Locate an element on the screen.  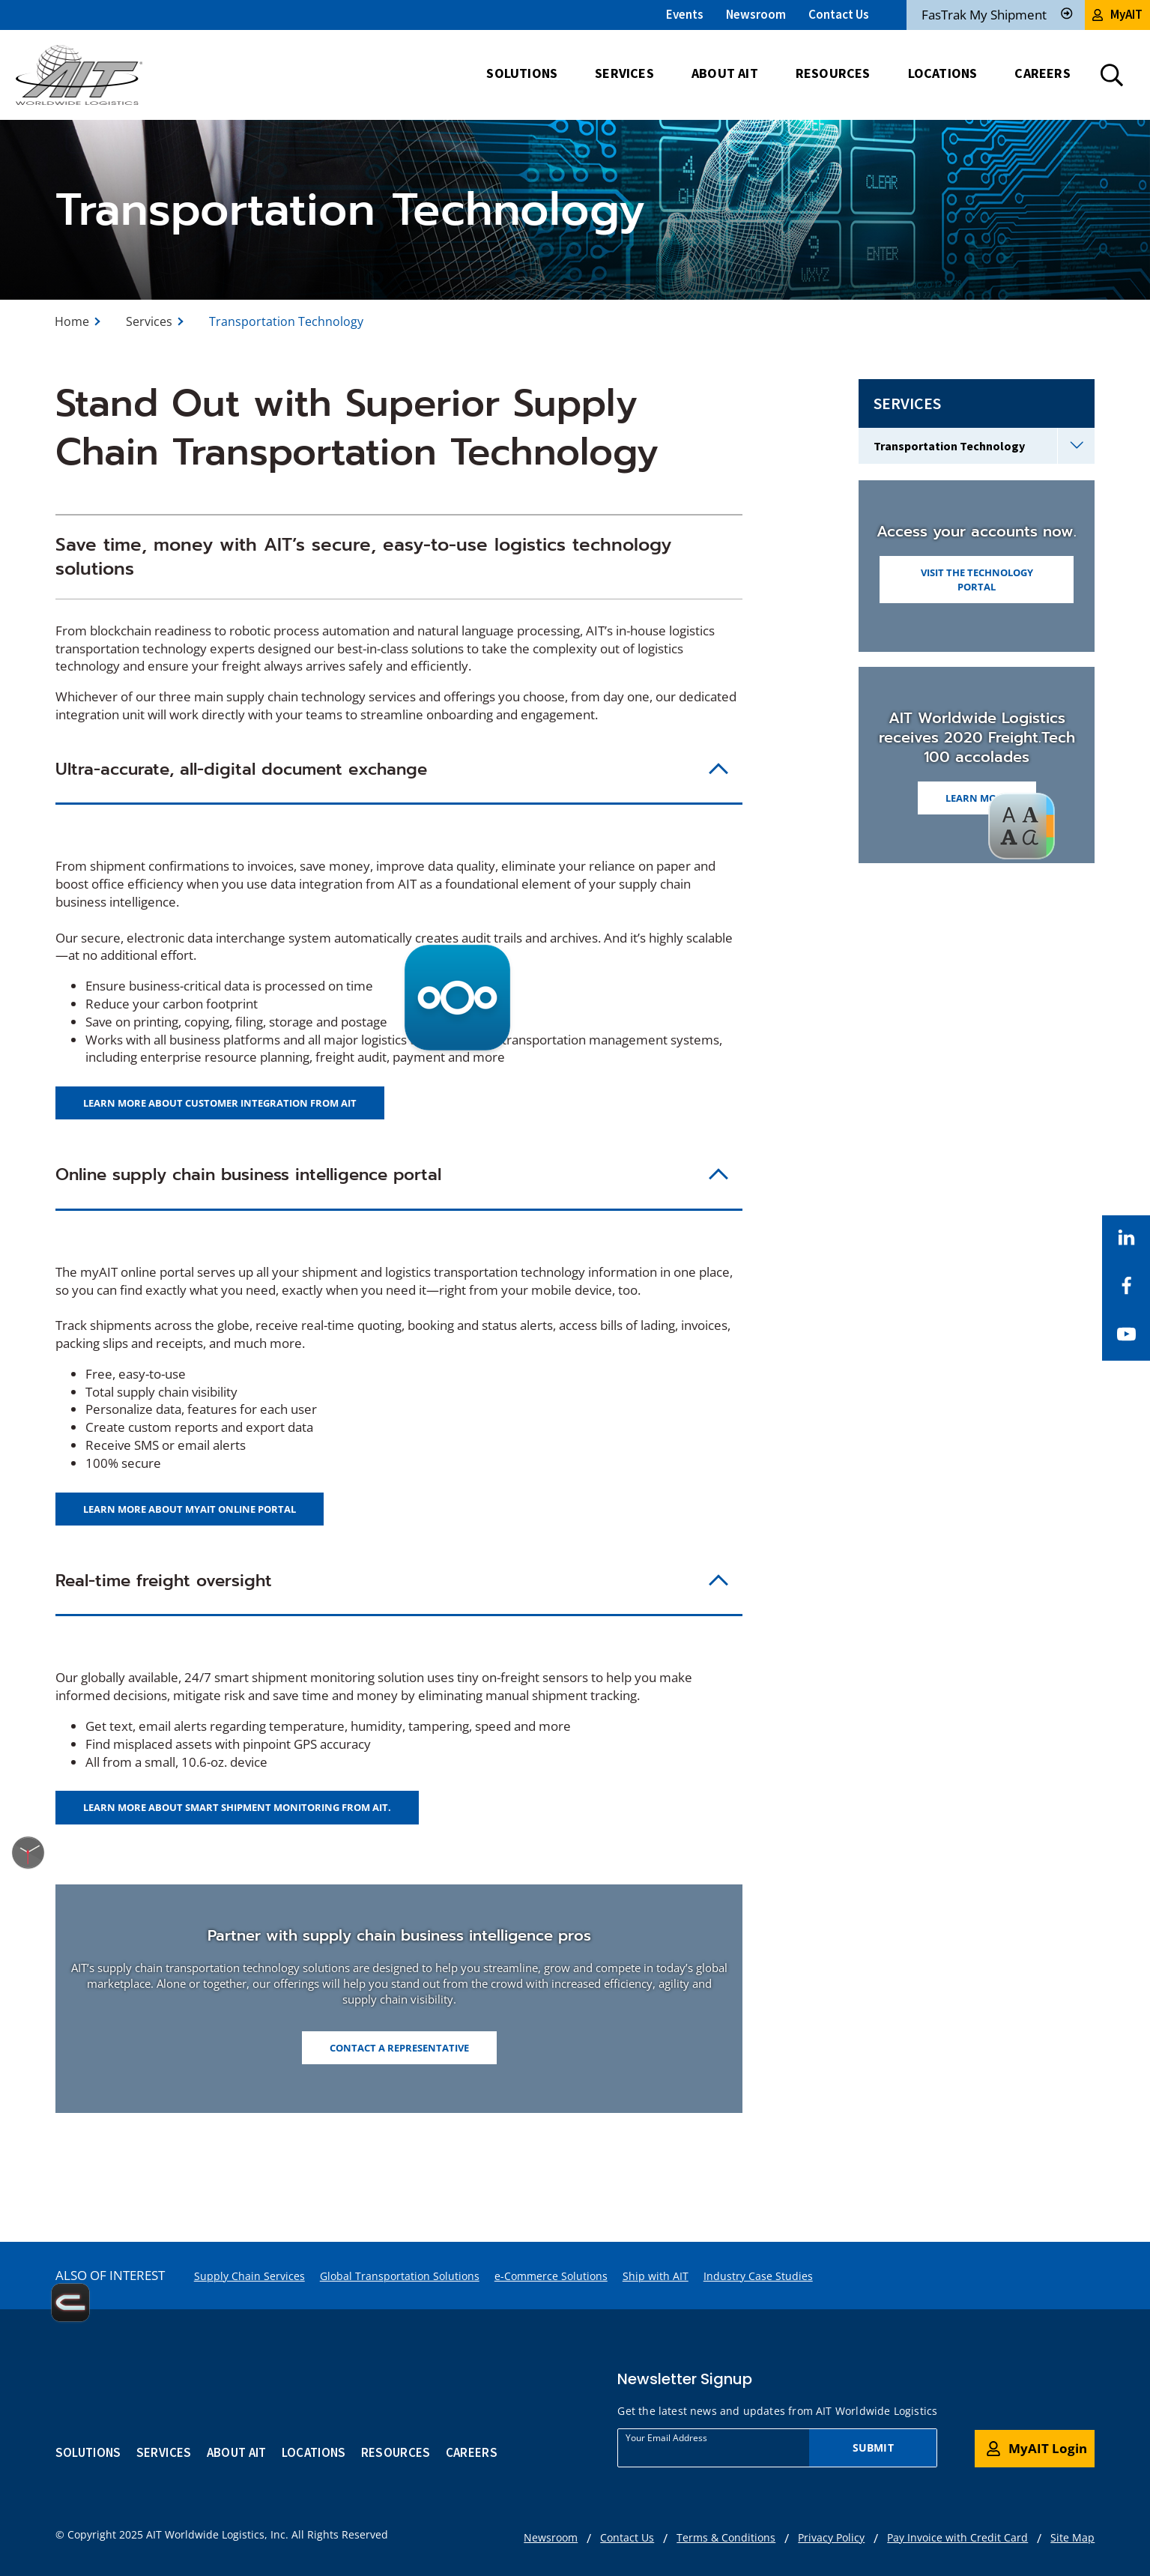
open the clocks application is located at coordinates (28, 1852).